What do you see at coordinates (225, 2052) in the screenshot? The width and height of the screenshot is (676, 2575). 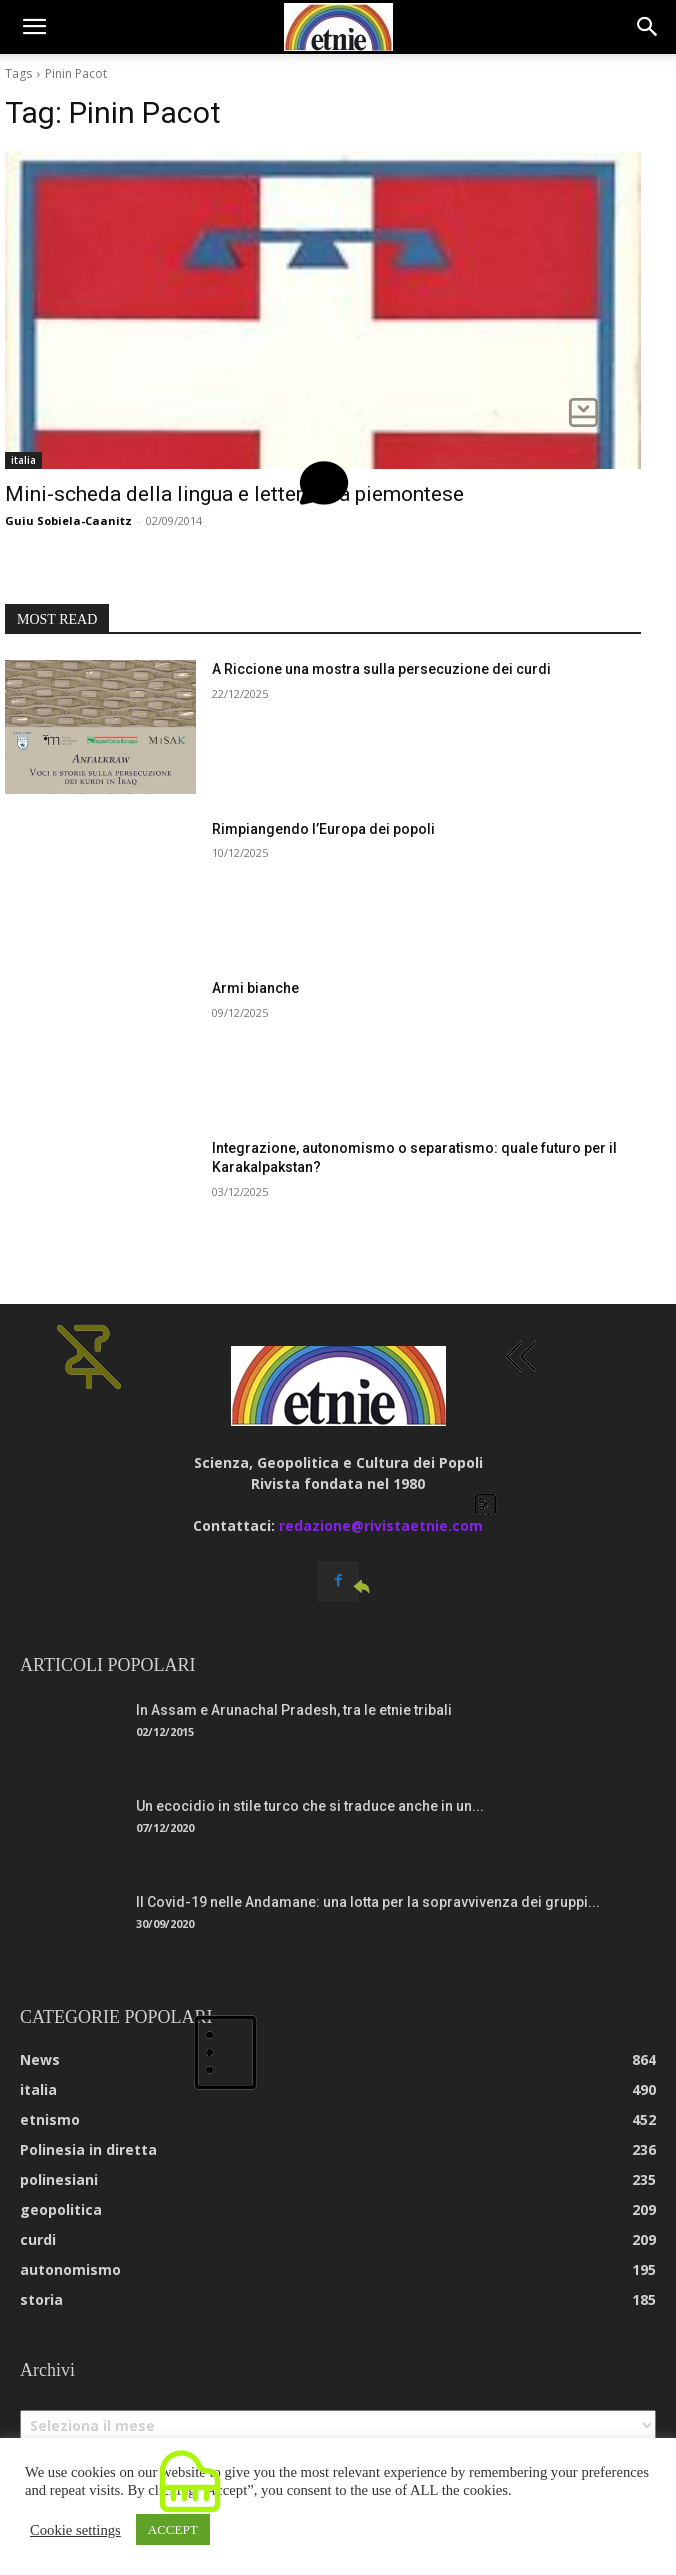 I see `view screenplay or script documents` at bounding box center [225, 2052].